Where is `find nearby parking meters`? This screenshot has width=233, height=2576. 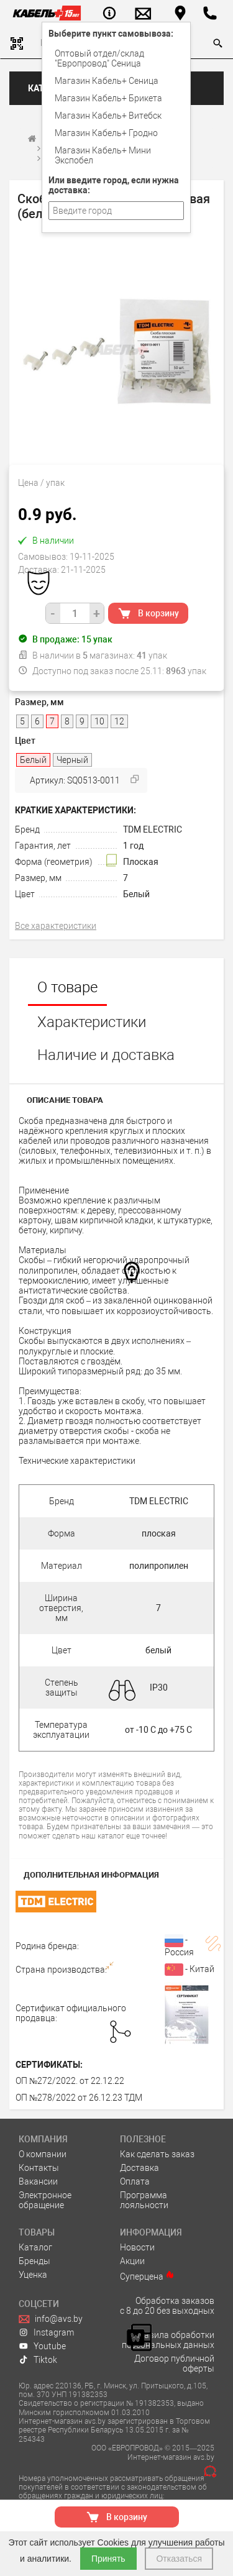 find nearby parking meters is located at coordinates (132, 1272).